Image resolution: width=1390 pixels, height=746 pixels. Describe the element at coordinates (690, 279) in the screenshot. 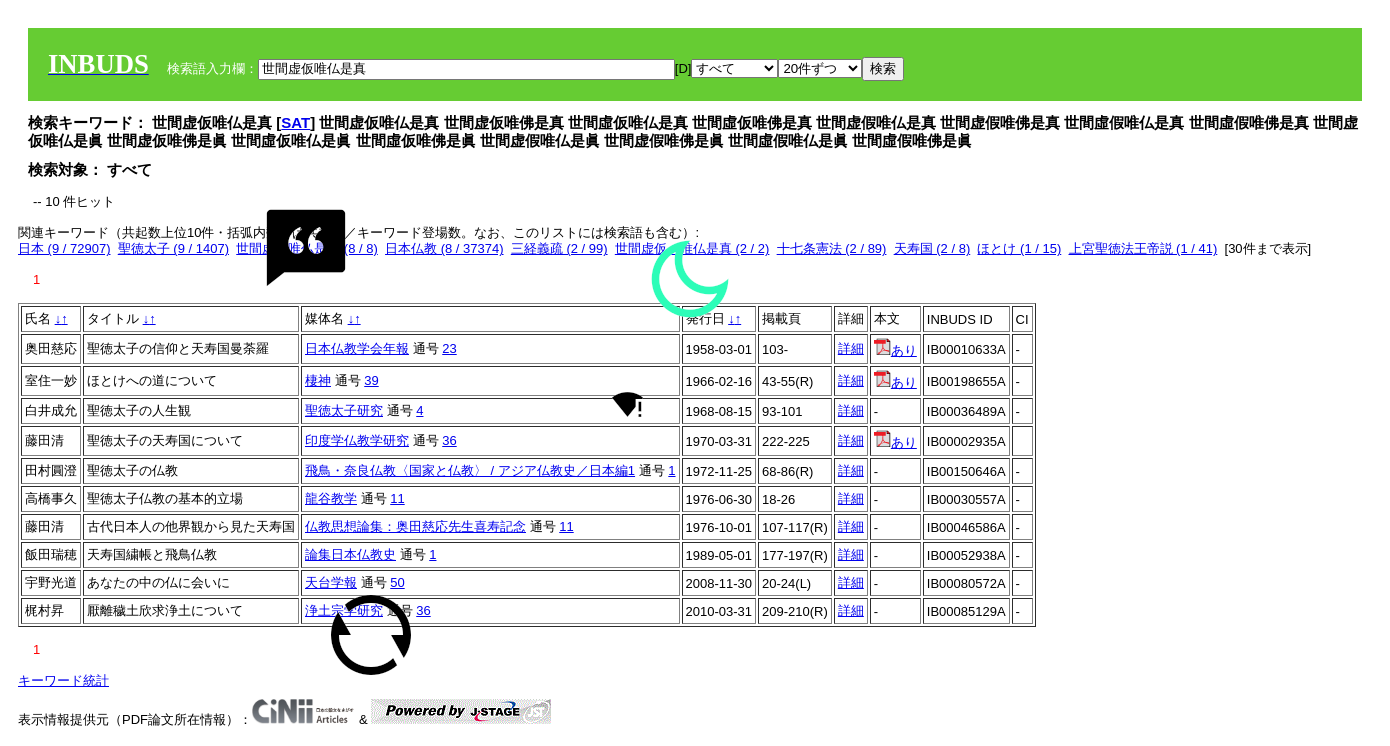

I see `enable dark mode` at that location.